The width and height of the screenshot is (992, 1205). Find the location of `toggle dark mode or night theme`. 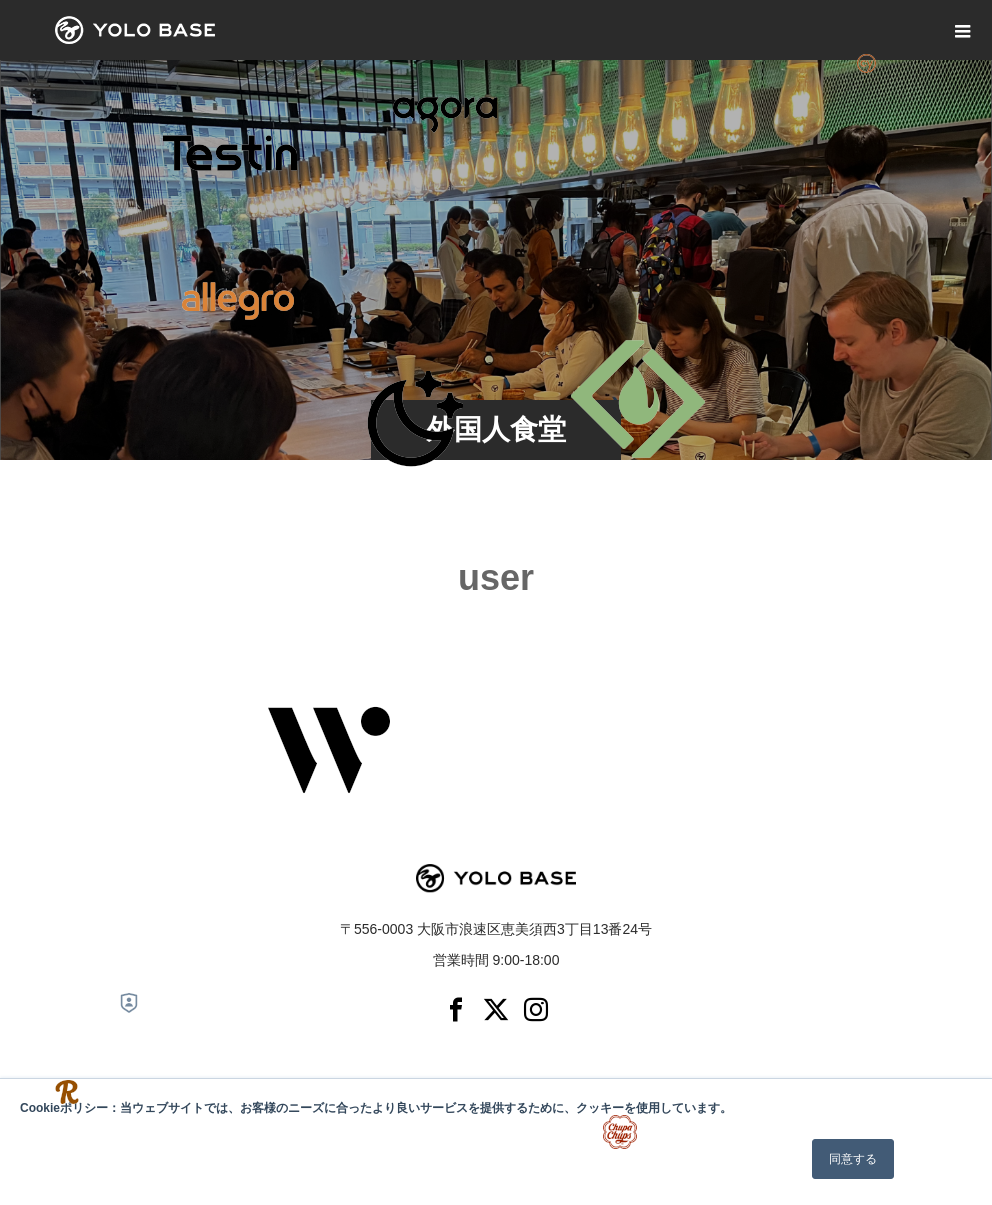

toggle dark mode or night theme is located at coordinates (411, 423).